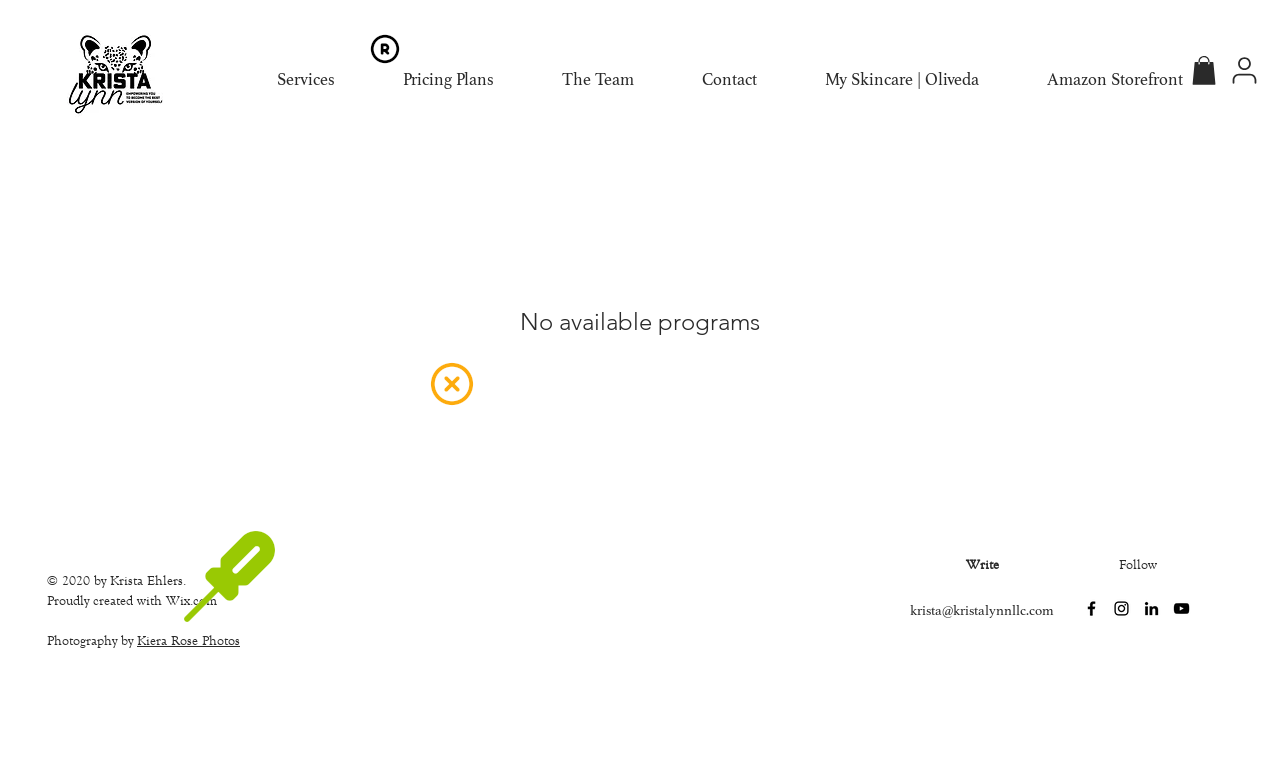  I want to click on indicates a registered trademark, so click(385, 49).